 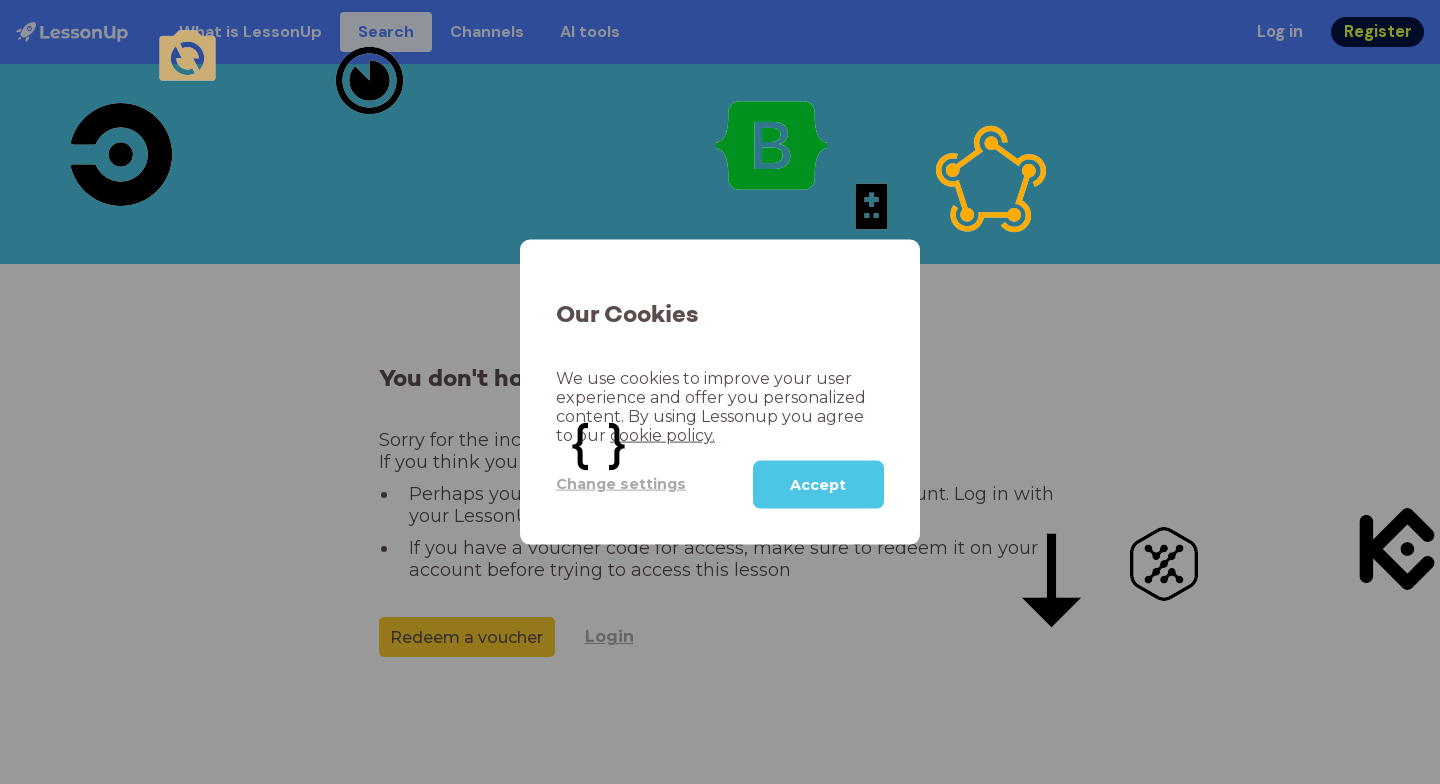 What do you see at coordinates (1164, 564) in the screenshot?
I see `open localxpose tunnel service` at bounding box center [1164, 564].